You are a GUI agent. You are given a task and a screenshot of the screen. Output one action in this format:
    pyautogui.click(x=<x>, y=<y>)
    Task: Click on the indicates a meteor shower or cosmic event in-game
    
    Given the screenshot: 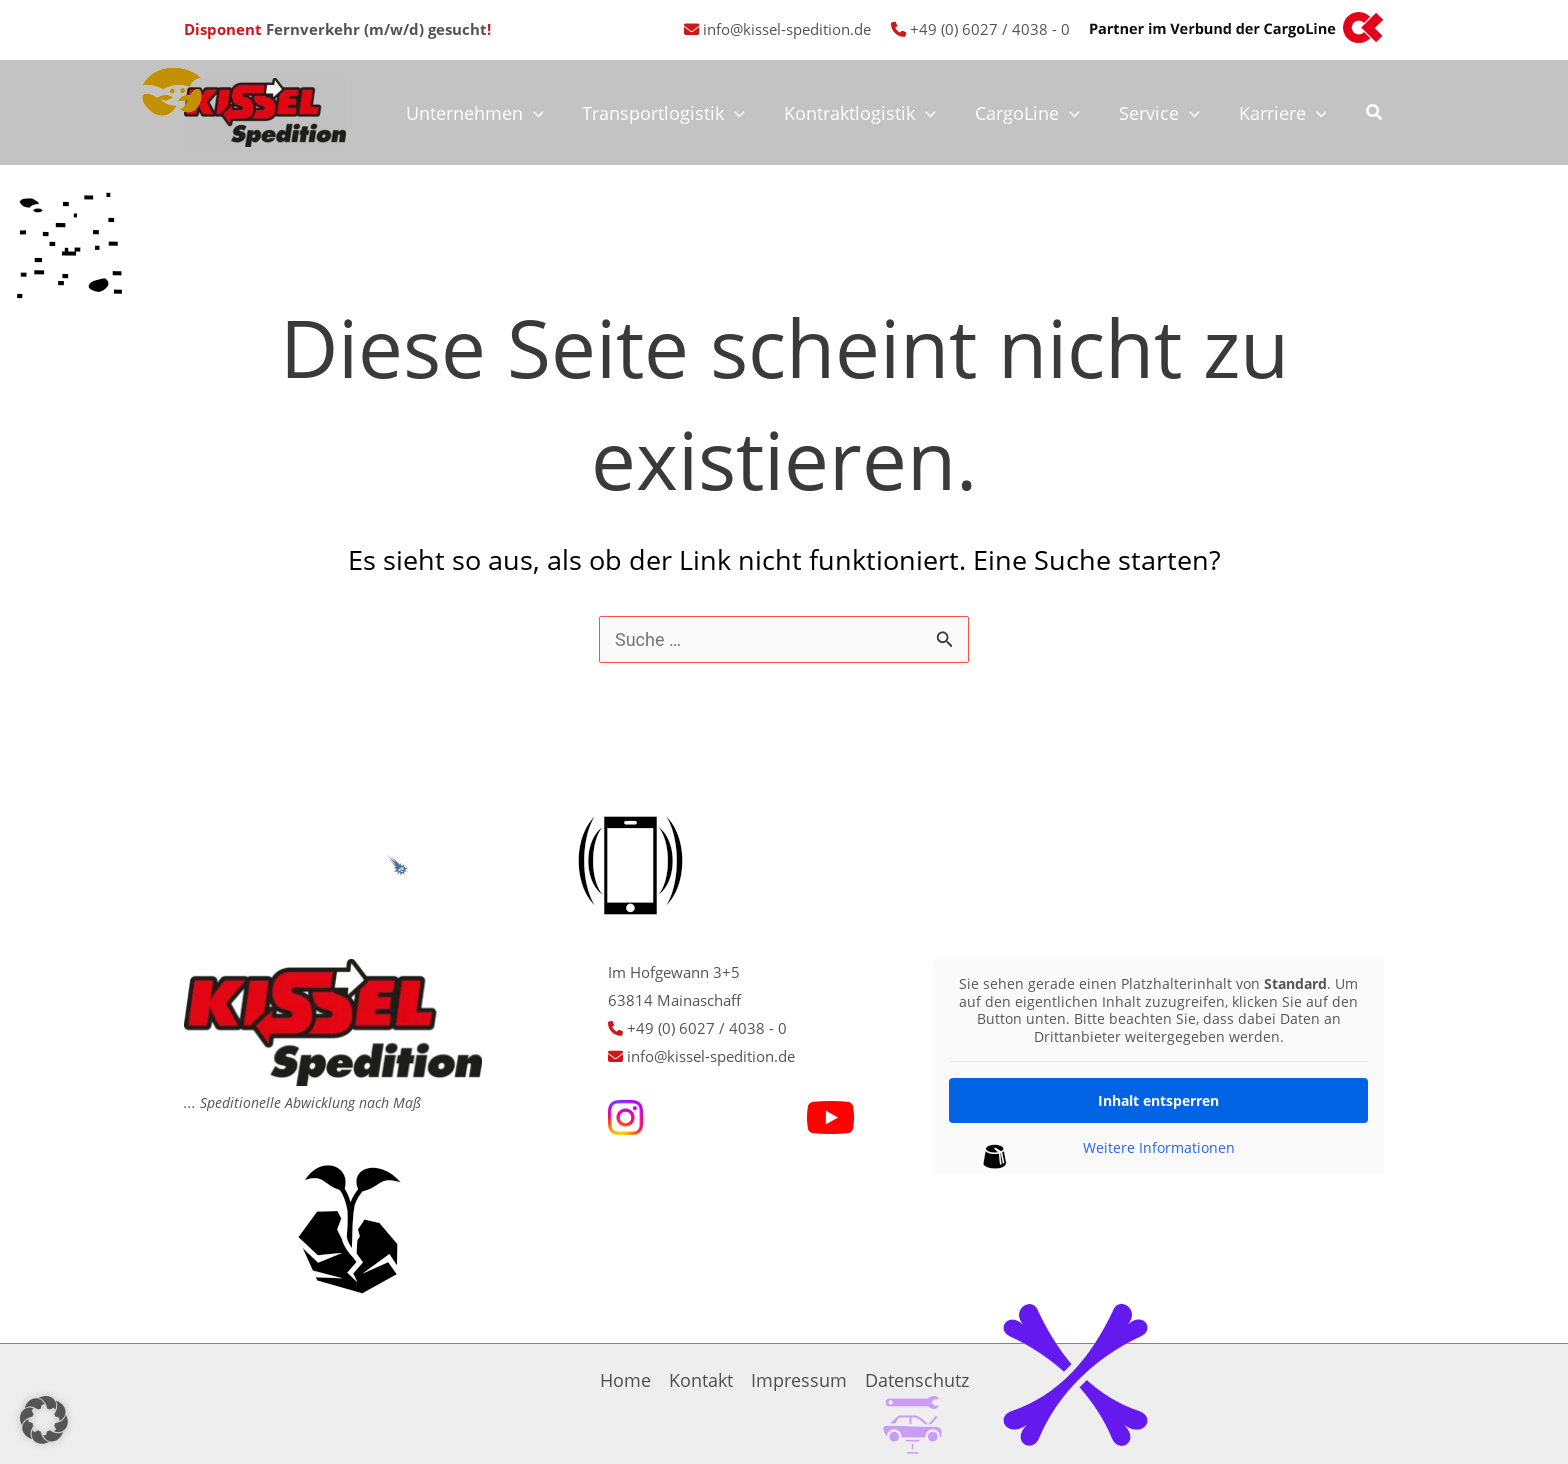 What is the action you would take?
    pyautogui.click(x=397, y=865)
    